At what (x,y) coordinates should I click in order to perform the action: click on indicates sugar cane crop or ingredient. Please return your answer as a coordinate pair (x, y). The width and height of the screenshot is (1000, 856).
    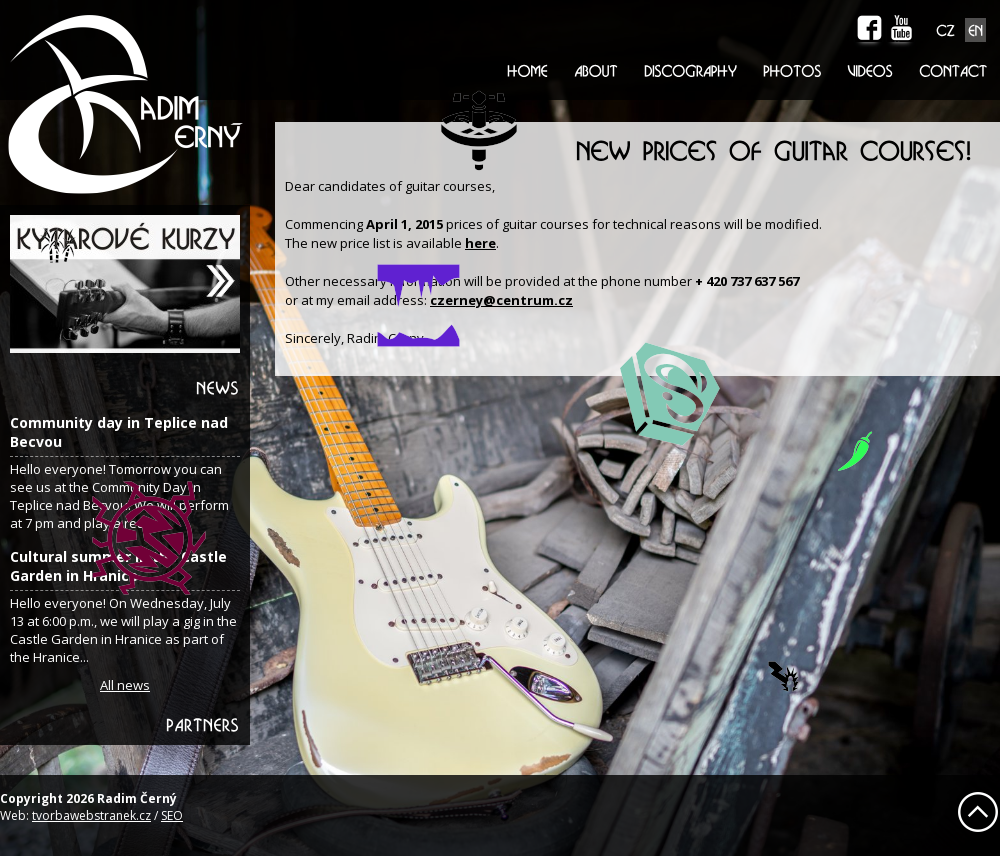
    Looking at the image, I should click on (58, 245).